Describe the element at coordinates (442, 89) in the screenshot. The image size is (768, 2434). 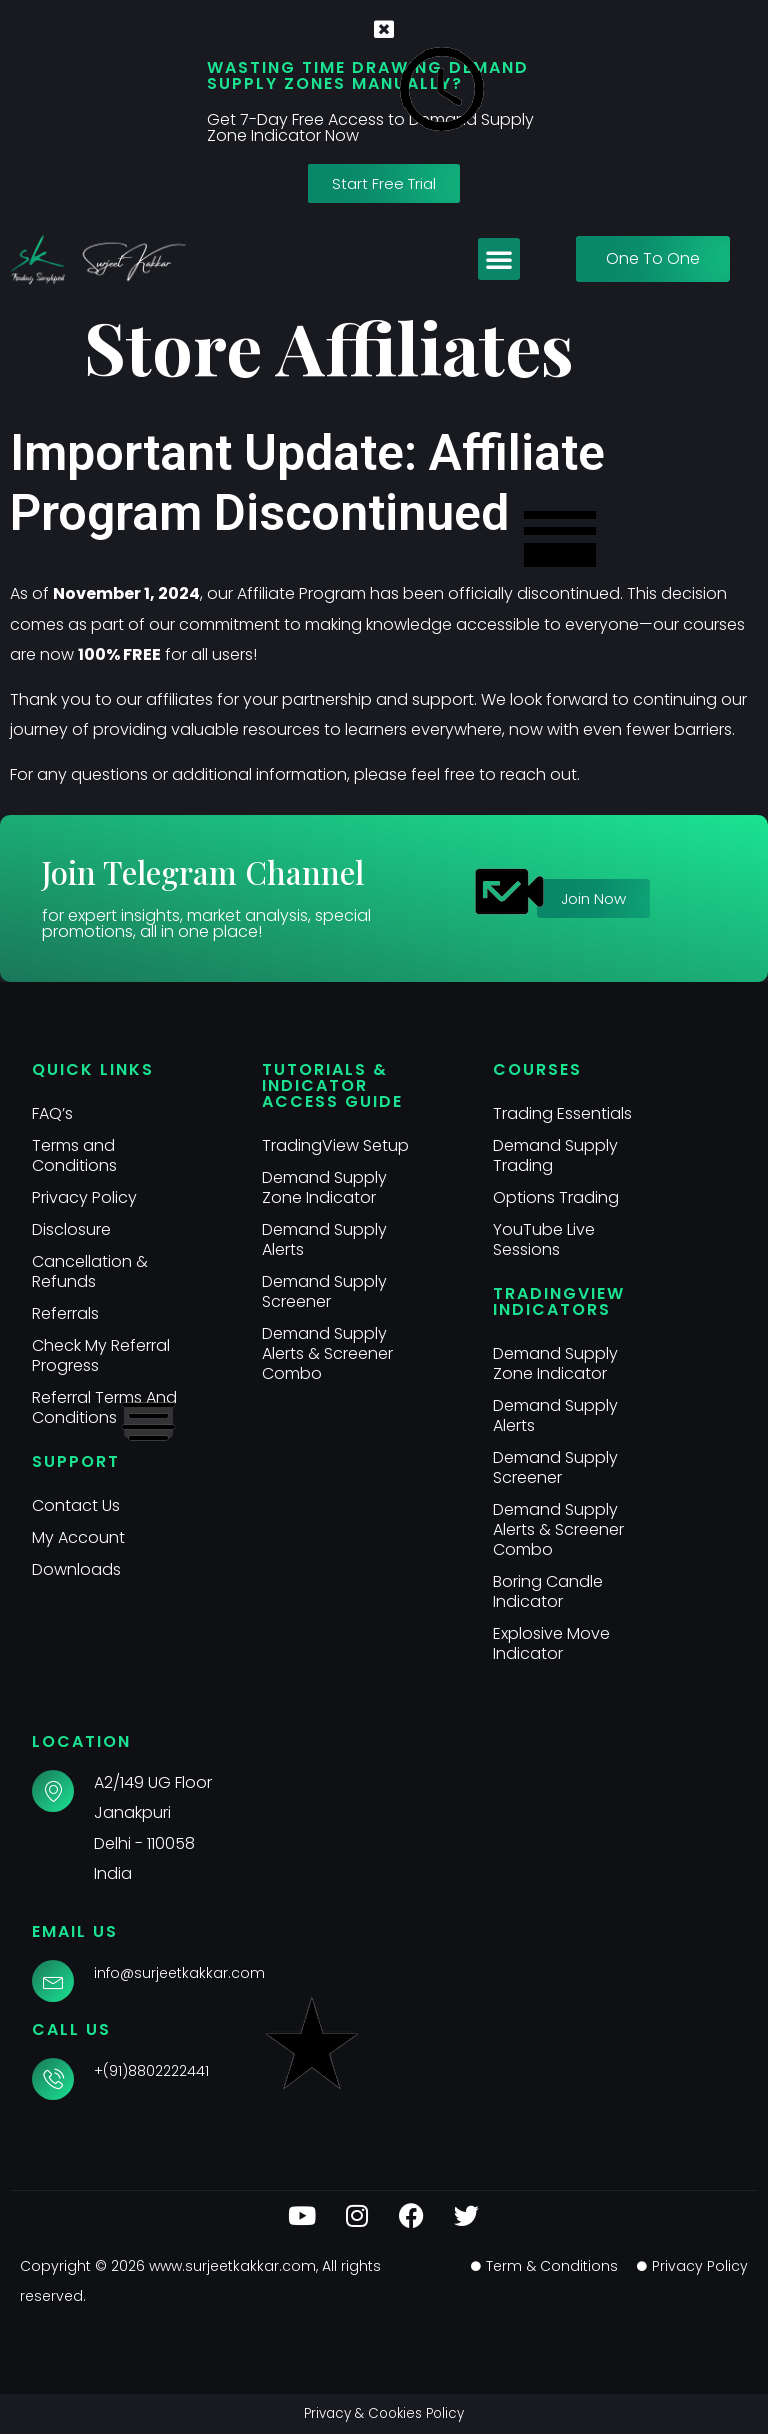
I see `view schedule or upcoming events` at that location.